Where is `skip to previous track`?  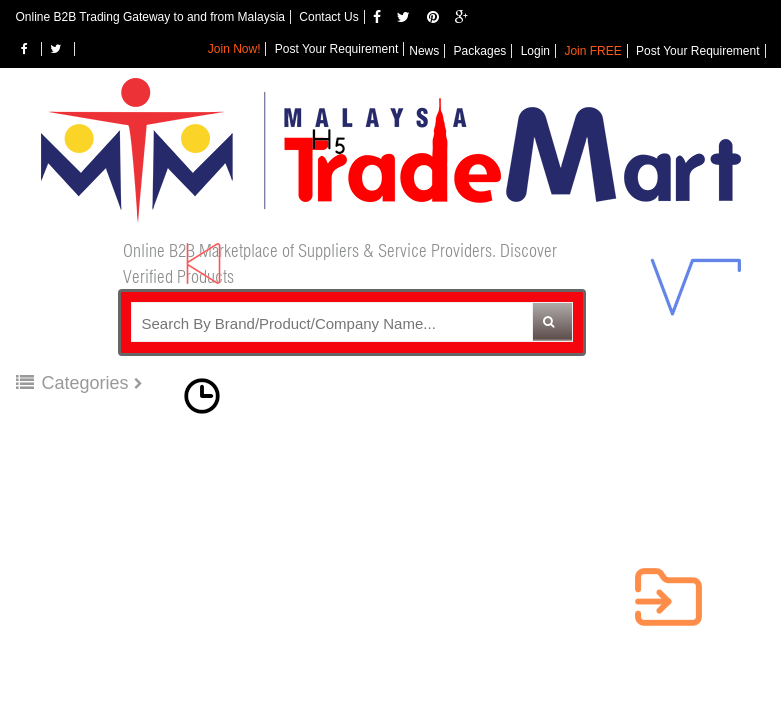
skip to previous track is located at coordinates (203, 263).